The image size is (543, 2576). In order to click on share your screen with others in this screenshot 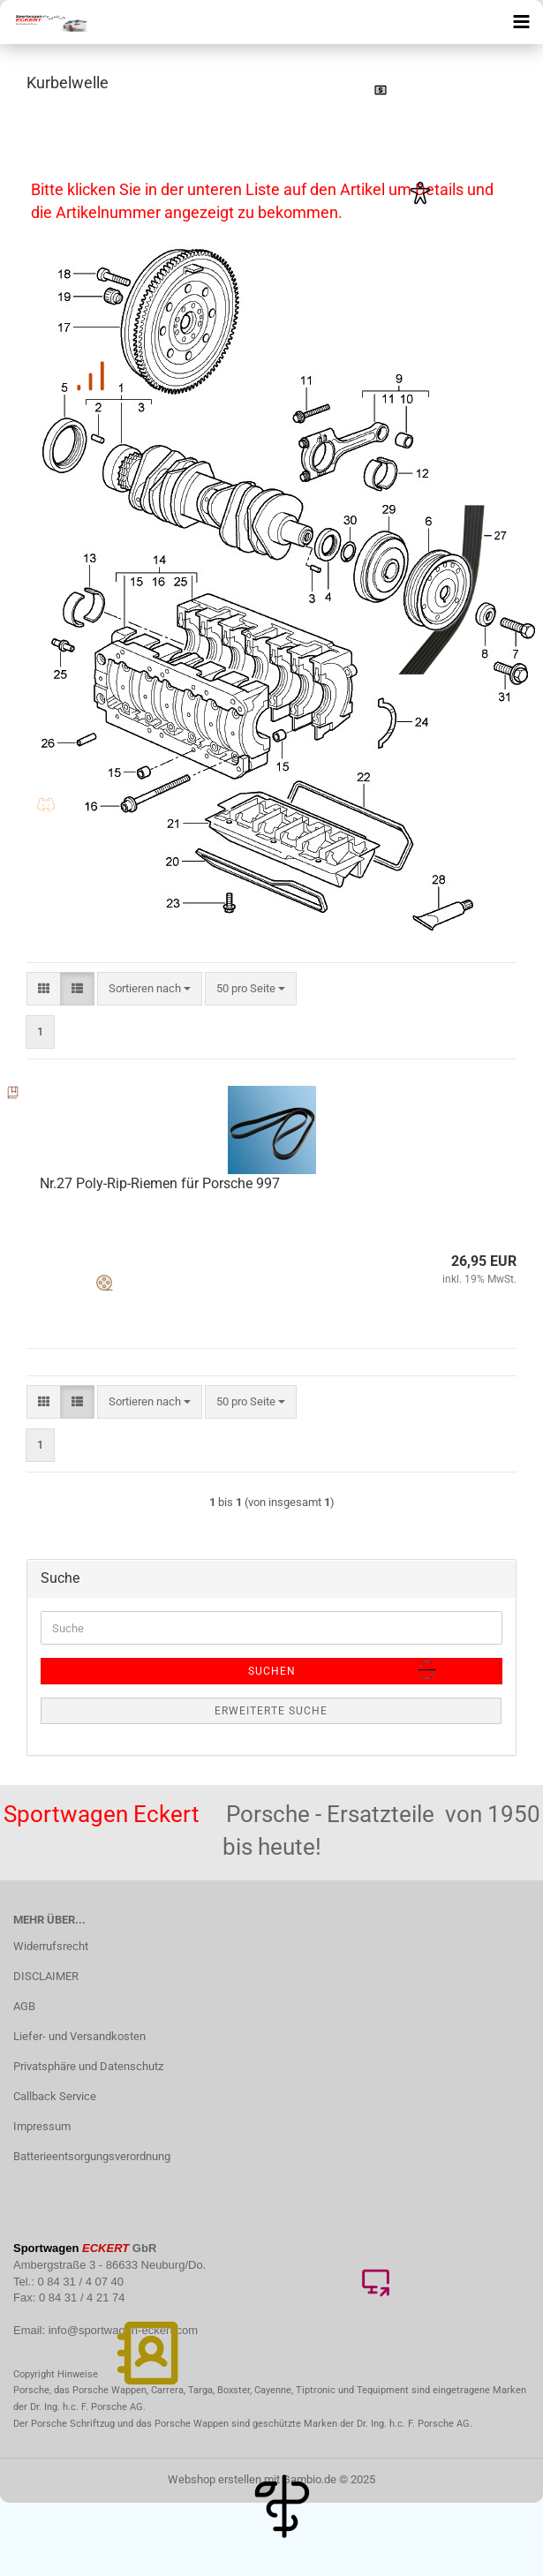, I will do `click(375, 2281)`.